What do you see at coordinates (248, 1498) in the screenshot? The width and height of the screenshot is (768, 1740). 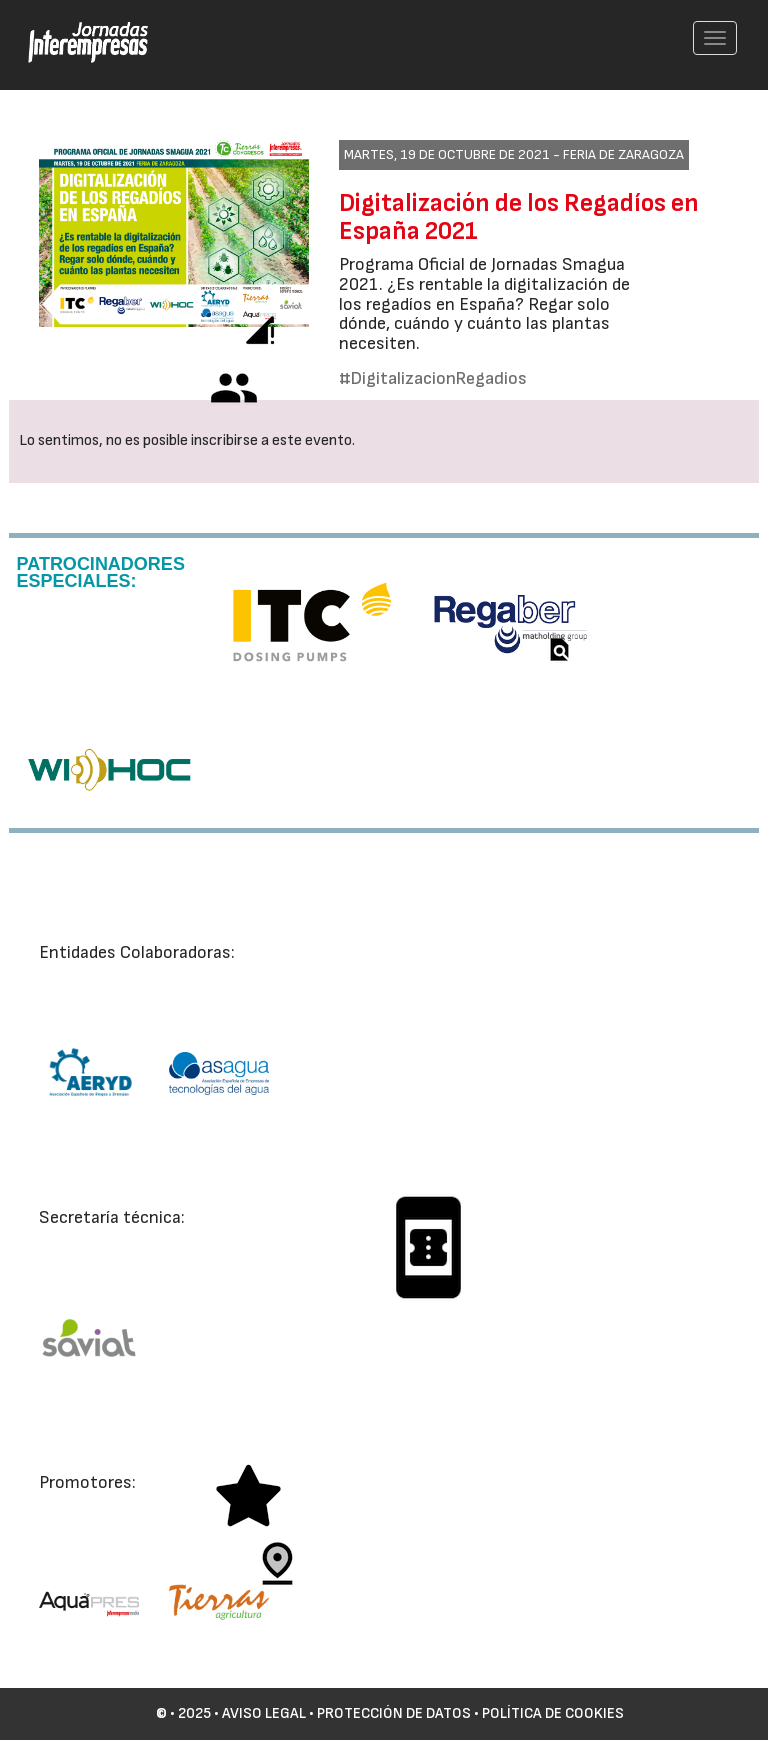 I see `mark item as favorite` at bounding box center [248, 1498].